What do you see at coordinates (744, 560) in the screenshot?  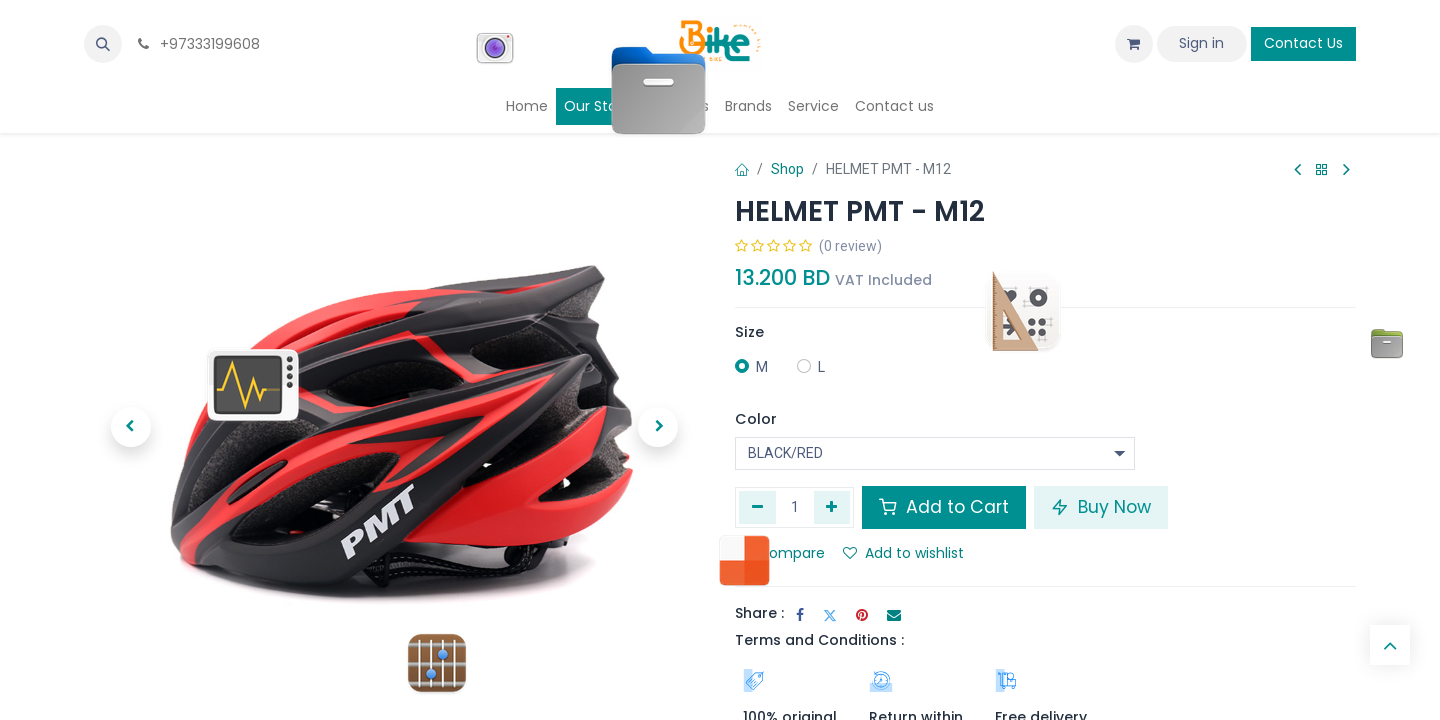 I see `switch to the top-left workspace` at bounding box center [744, 560].